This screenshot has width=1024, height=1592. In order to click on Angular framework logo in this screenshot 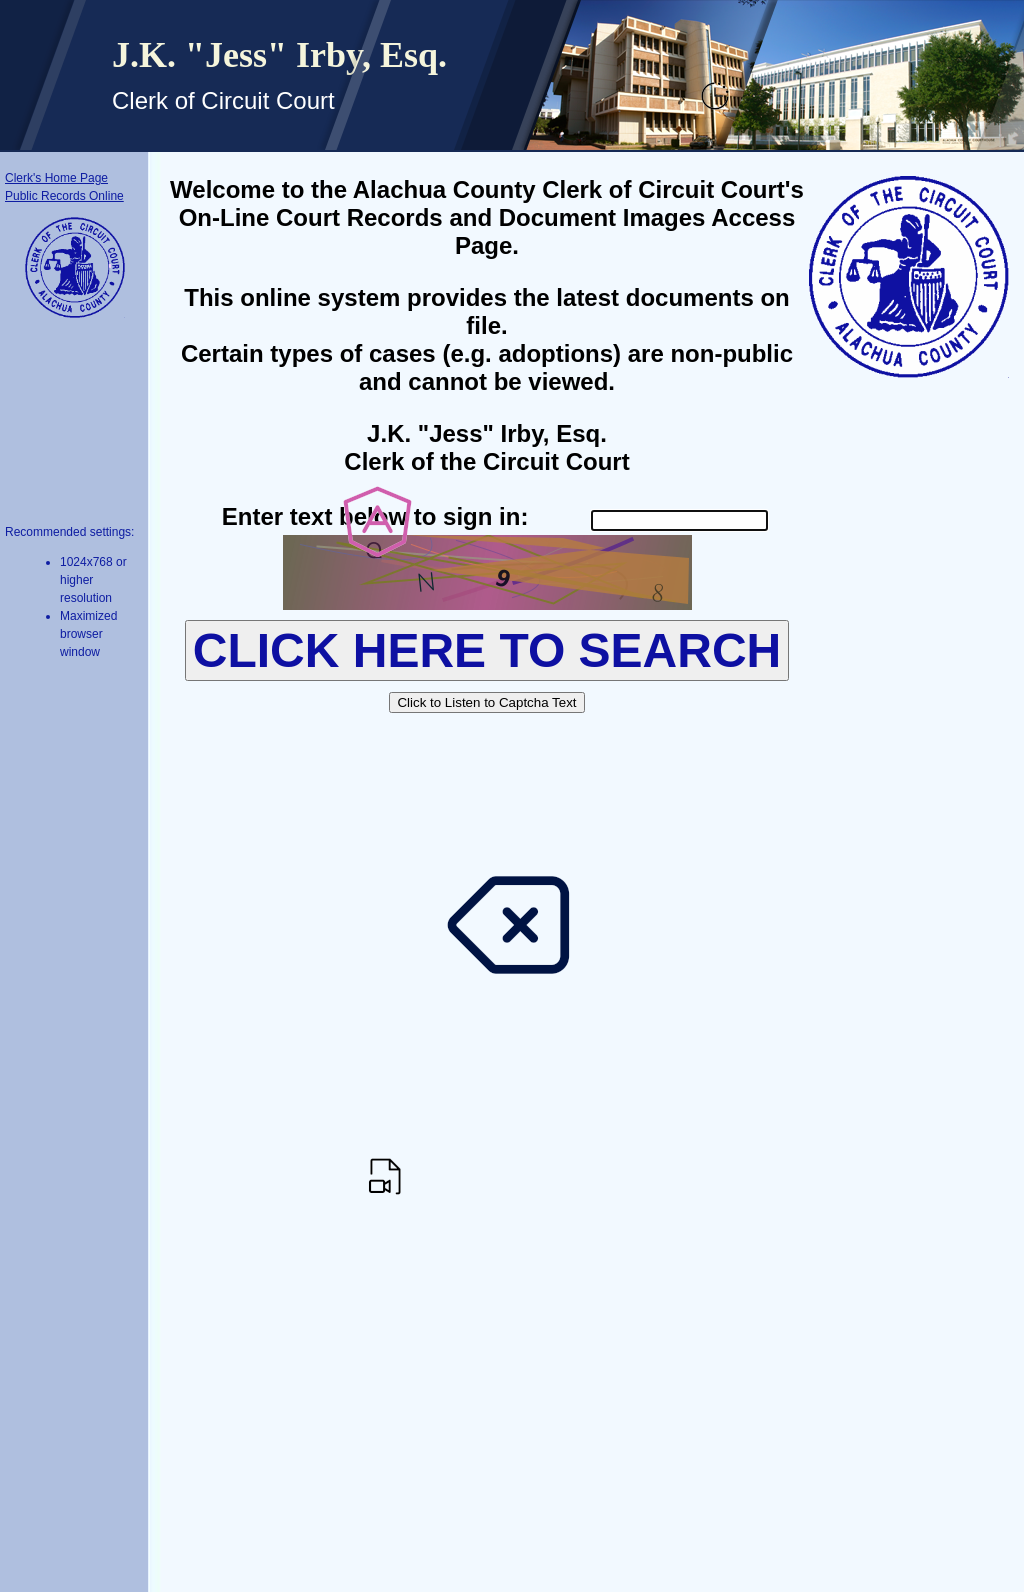, I will do `click(377, 520)`.